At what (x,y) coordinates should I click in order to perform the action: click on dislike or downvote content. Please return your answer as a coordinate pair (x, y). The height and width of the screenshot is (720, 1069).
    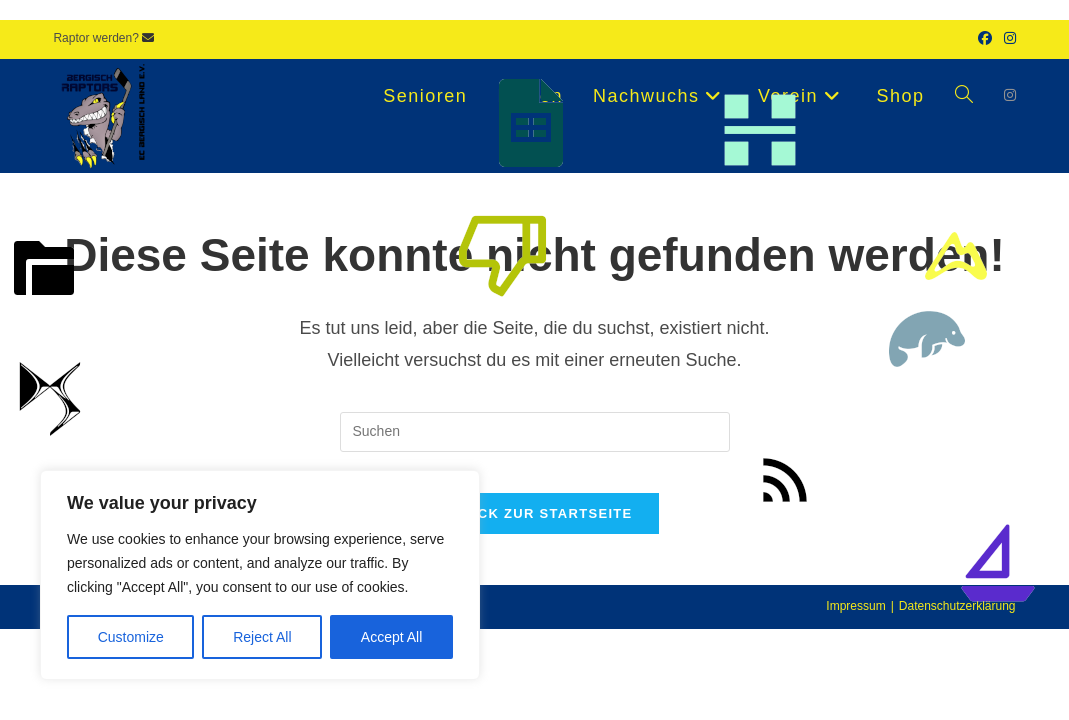
    Looking at the image, I should click on (502, 251).